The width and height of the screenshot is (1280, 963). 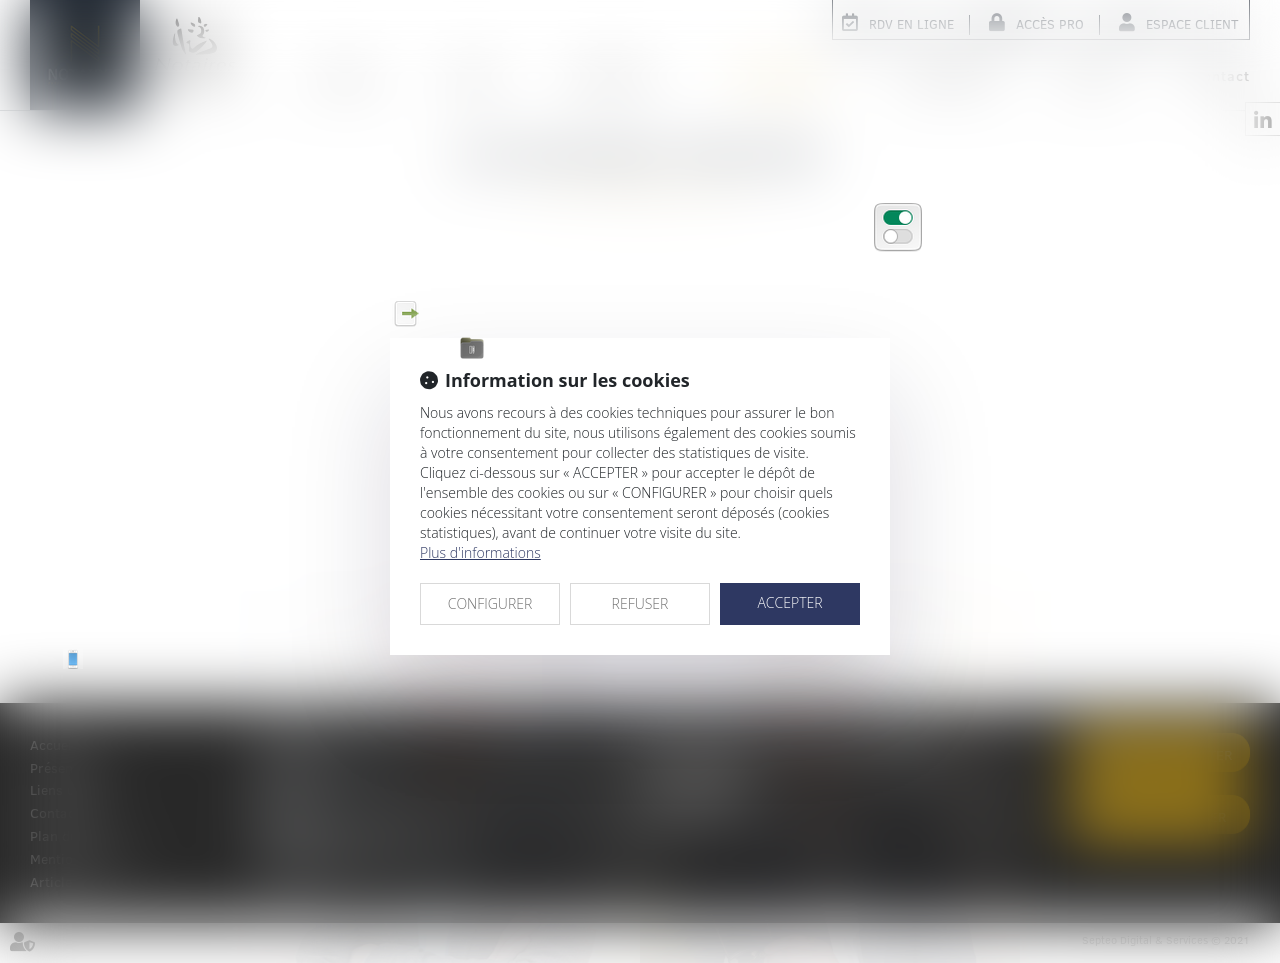 I want to click on open system settings or preferences, so click(x=898, y=227).